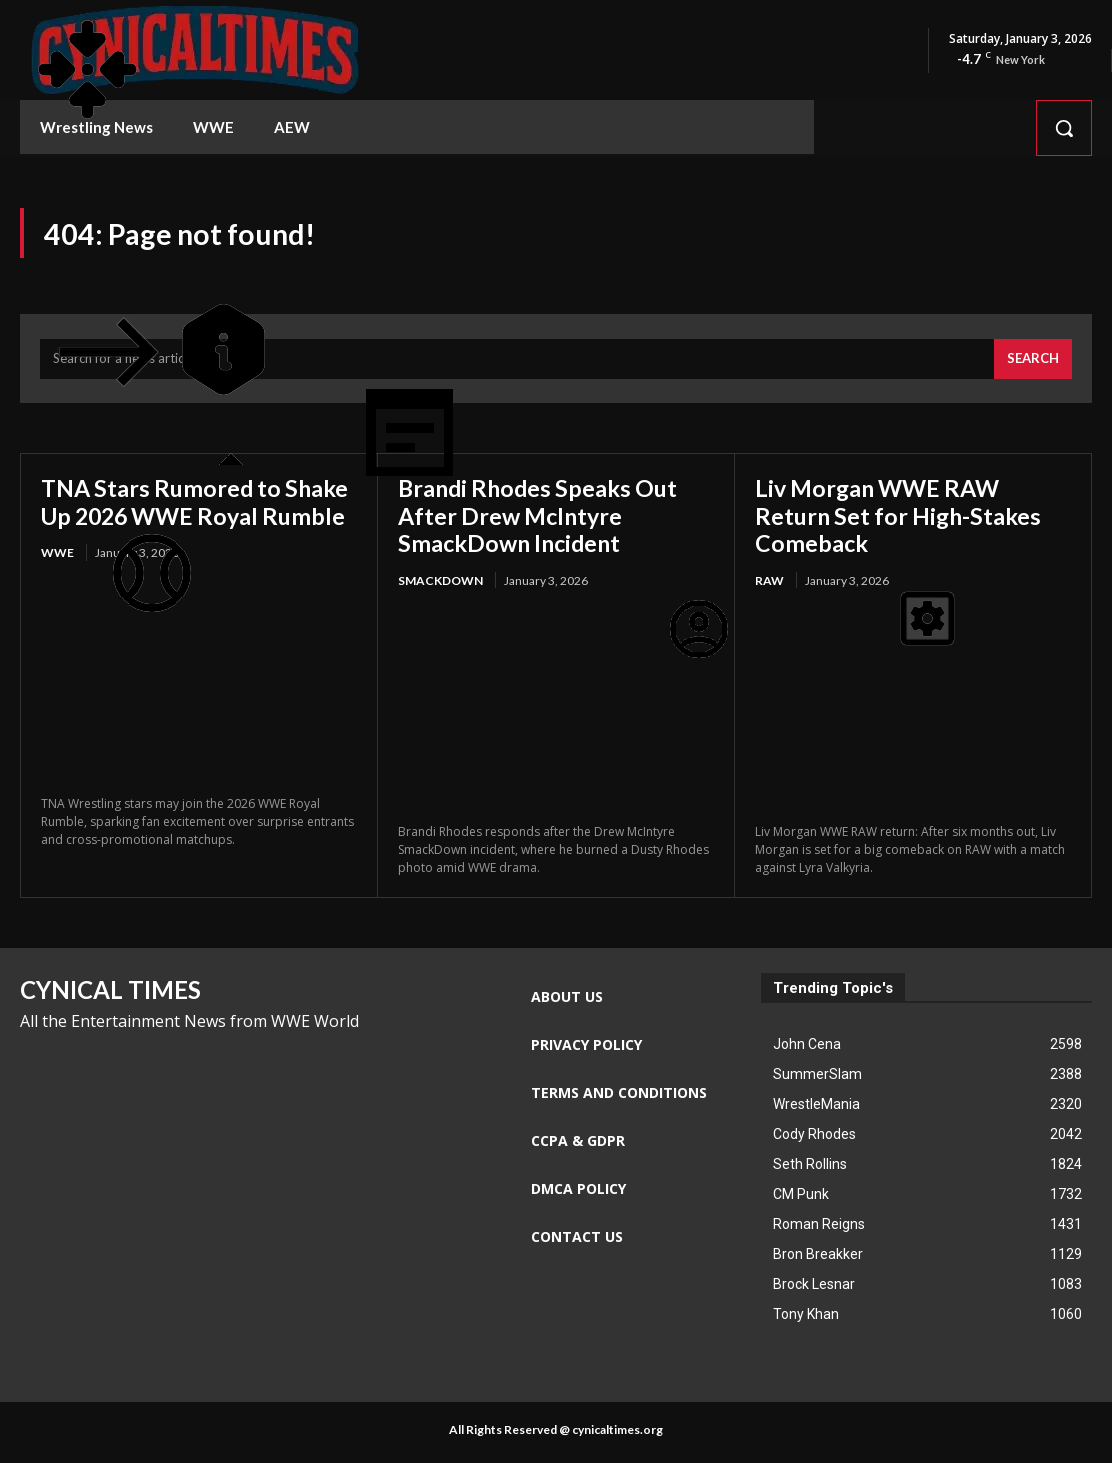 This screenshot has height=1463, width=1112. I want to click on access application settings, so click(927, 618).